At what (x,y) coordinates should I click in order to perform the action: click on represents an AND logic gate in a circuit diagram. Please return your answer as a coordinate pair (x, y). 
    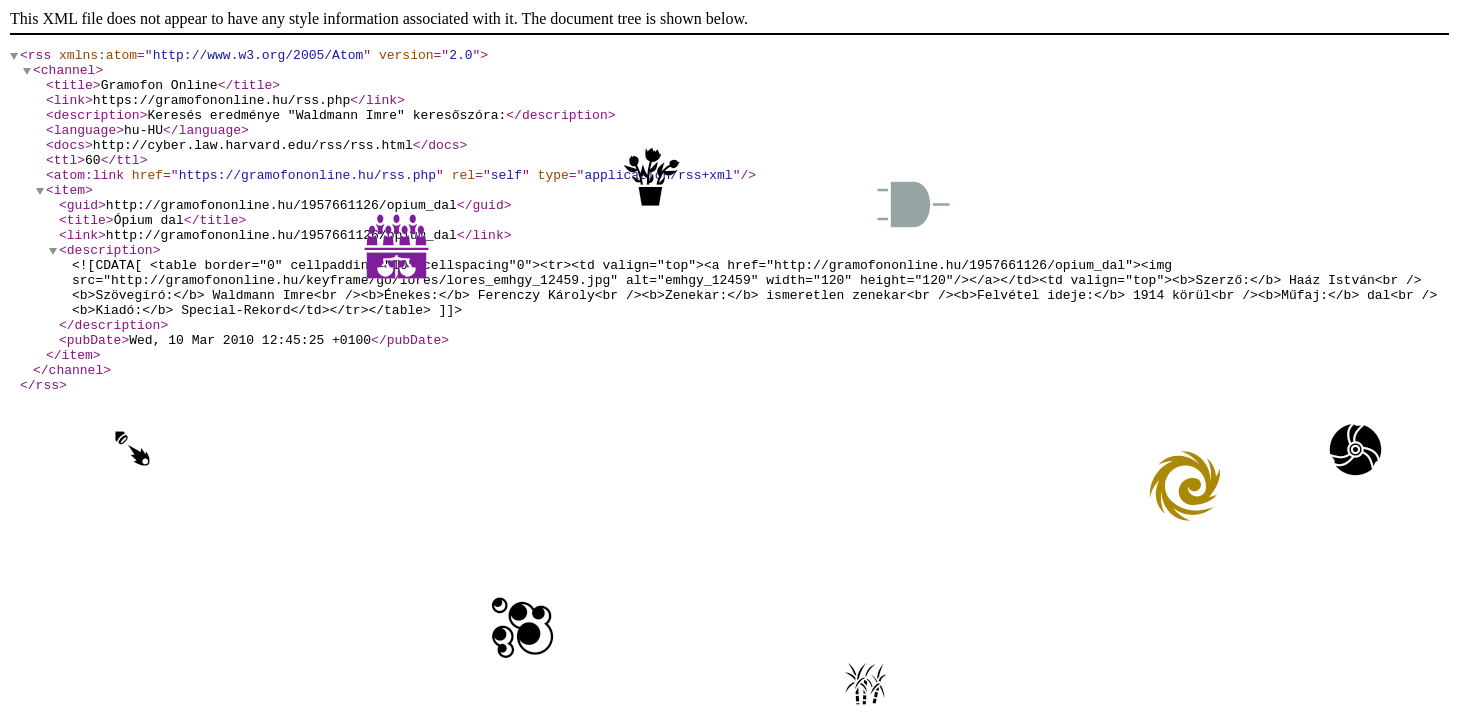
    Looking at the image, I should click on (913, 204).